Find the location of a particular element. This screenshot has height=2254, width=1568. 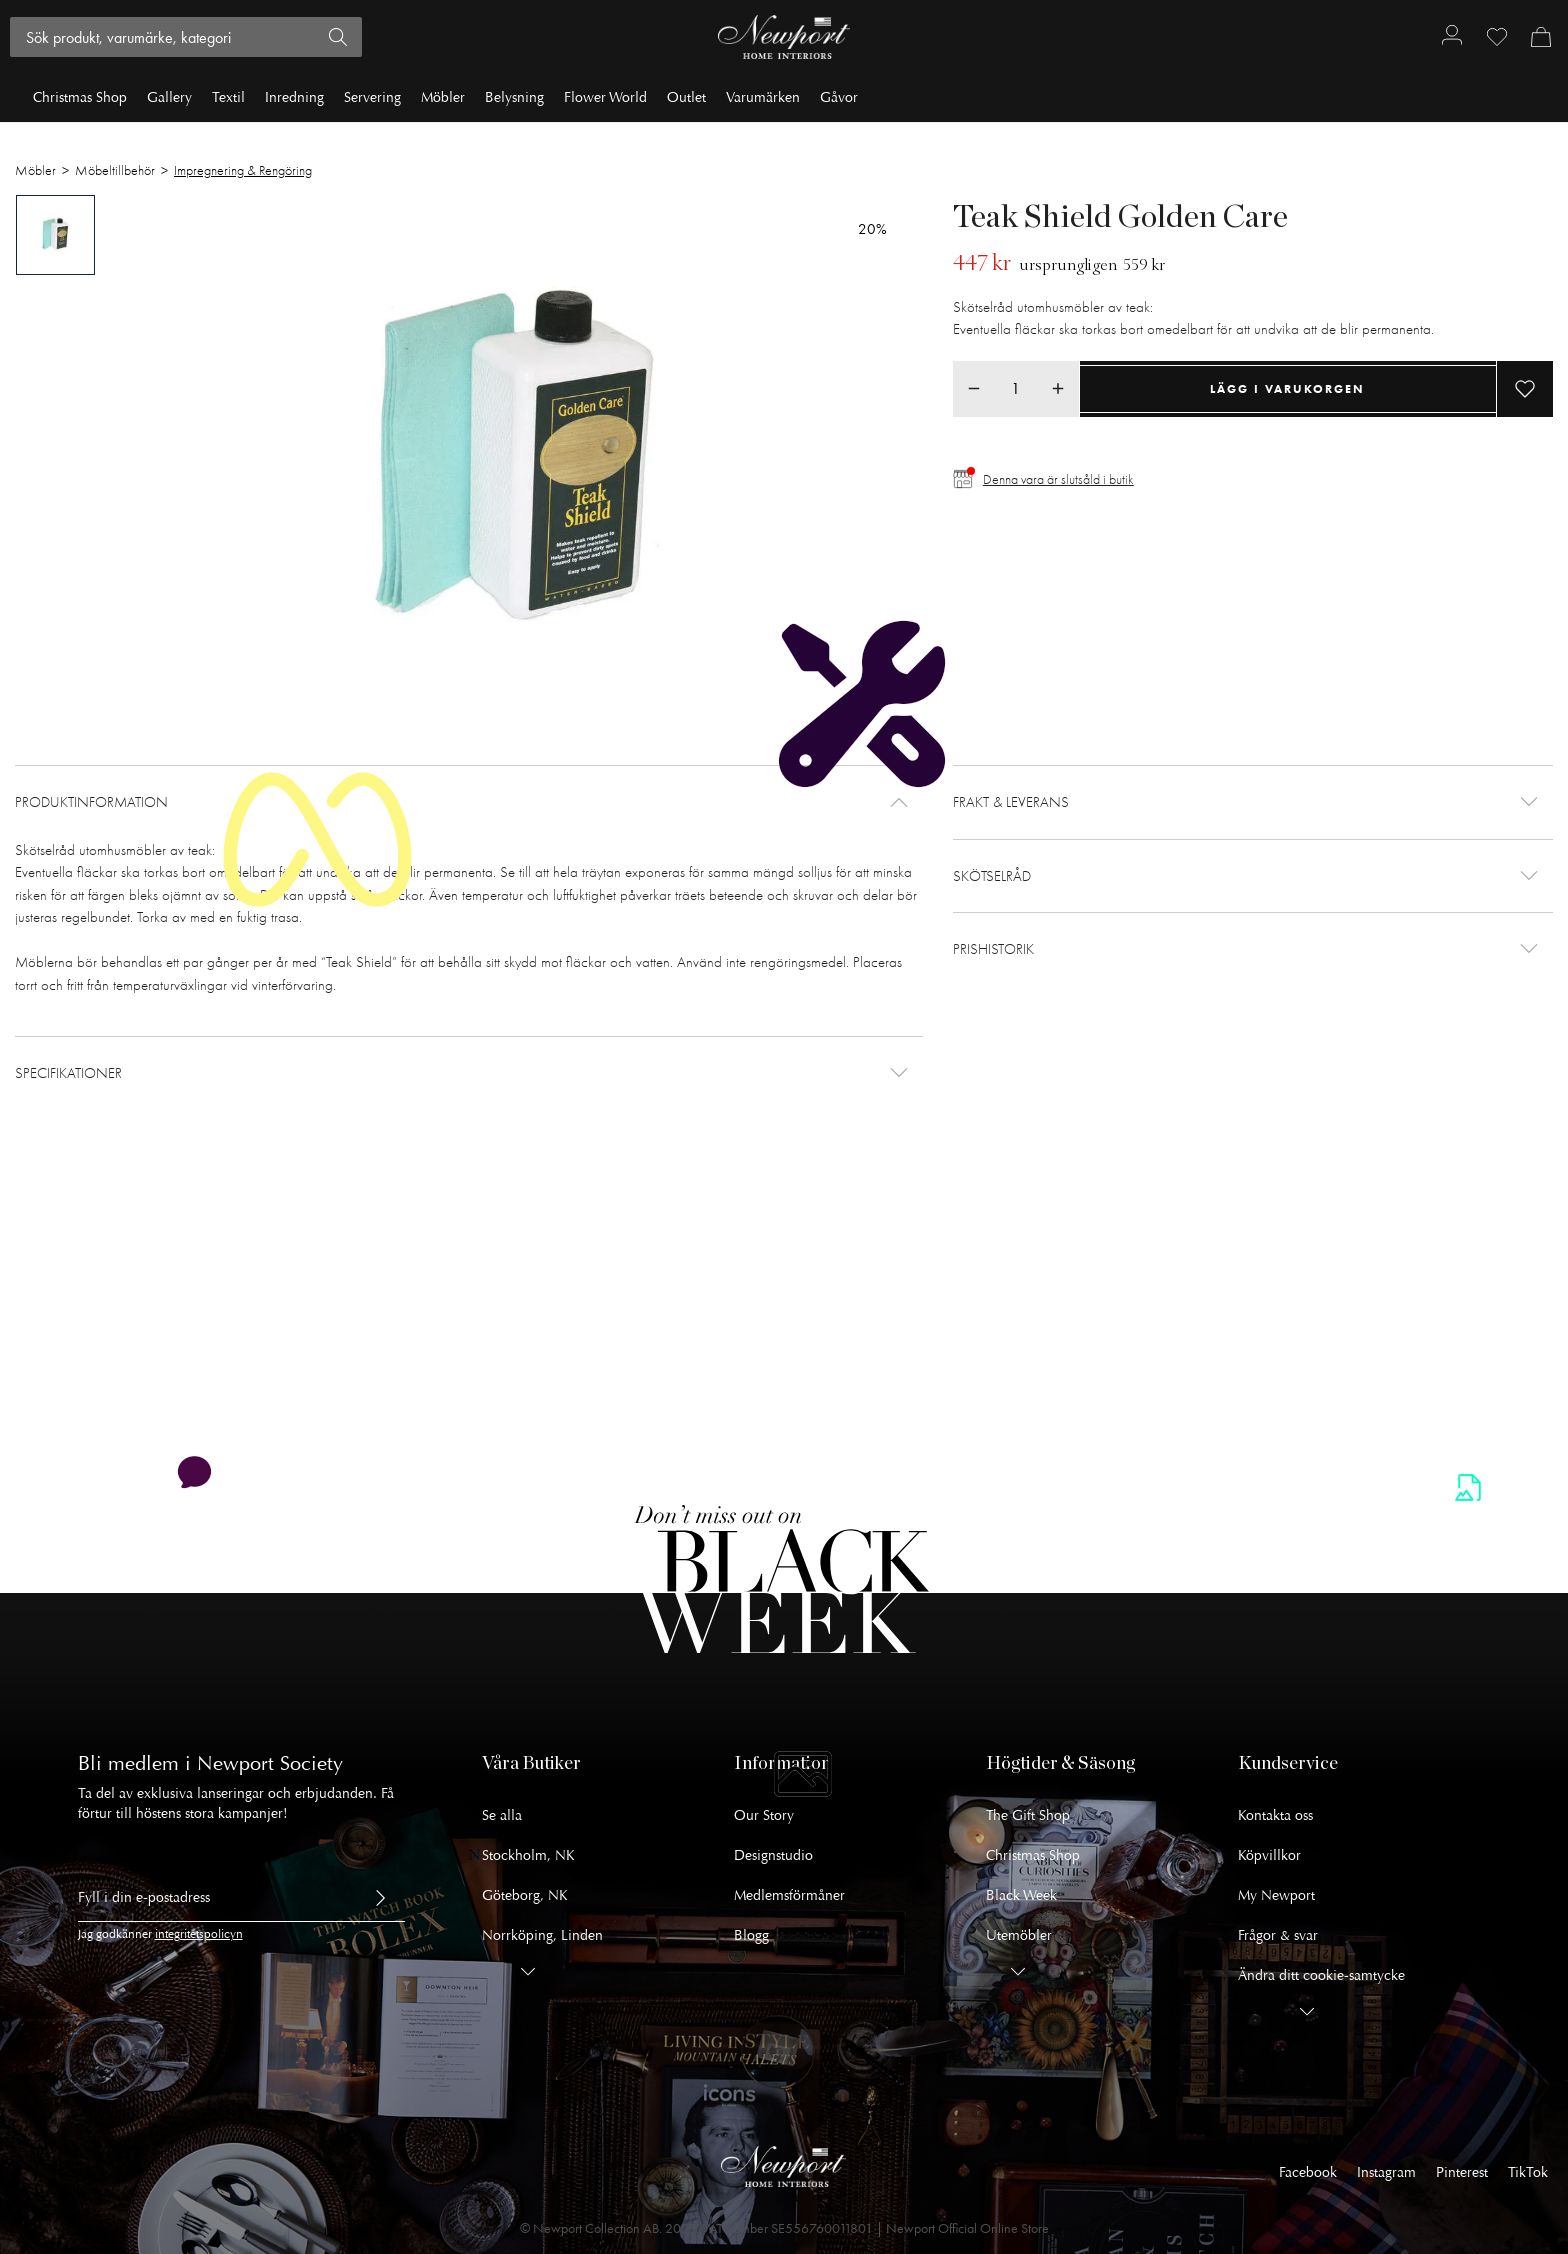

view image file is located at coordinates (1469, 1487).